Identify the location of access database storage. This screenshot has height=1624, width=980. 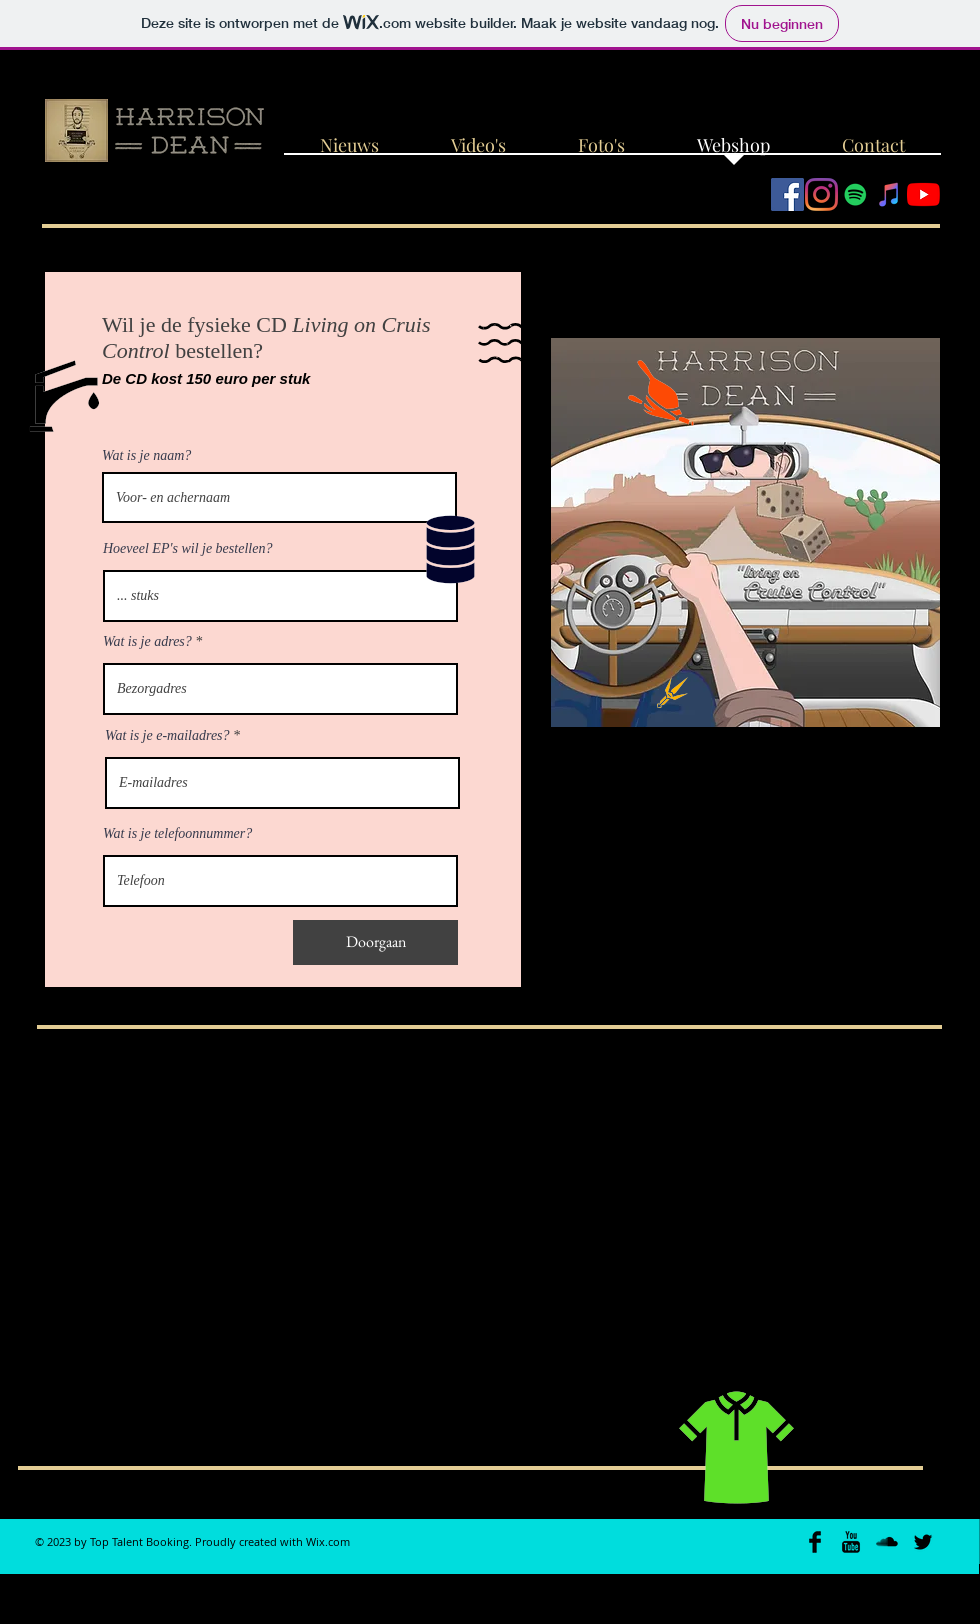
(450, 549).